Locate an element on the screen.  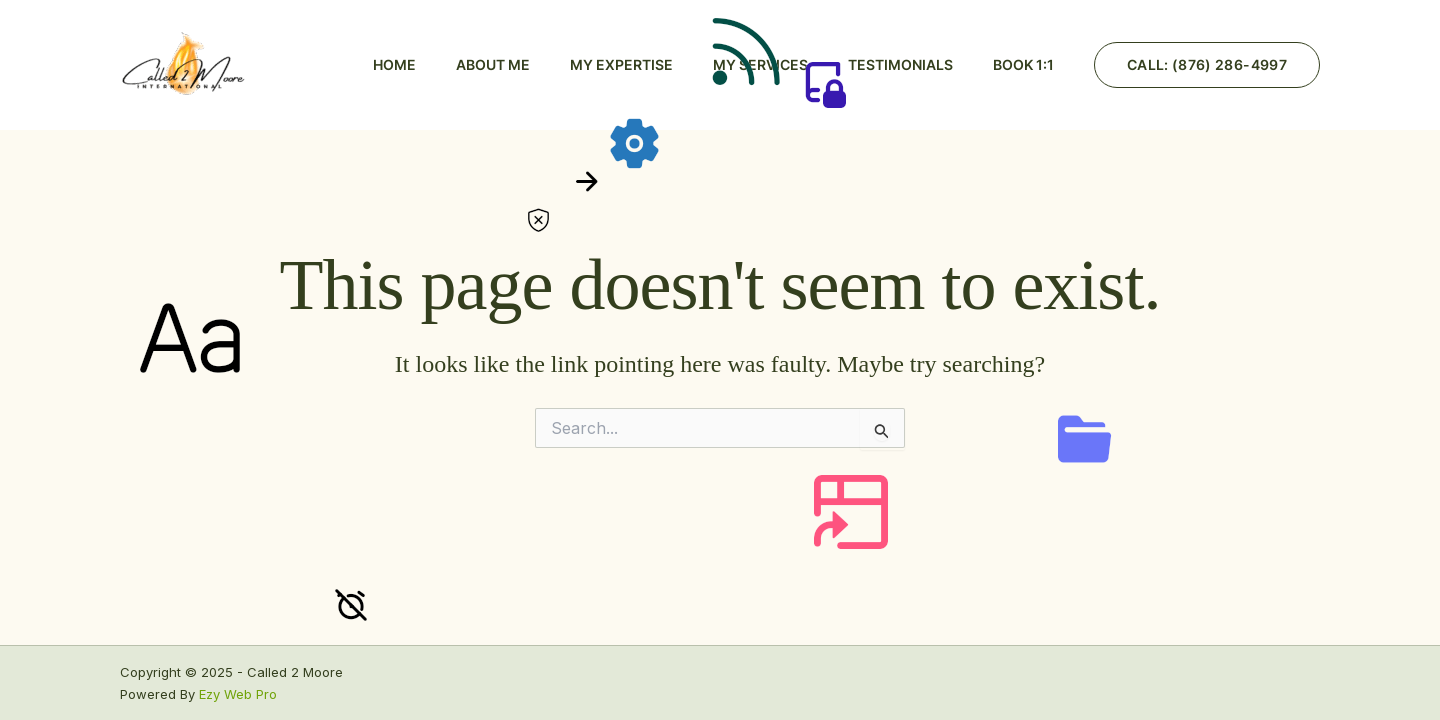
an open folder in a file browser is located at coordinates (1085, 439).